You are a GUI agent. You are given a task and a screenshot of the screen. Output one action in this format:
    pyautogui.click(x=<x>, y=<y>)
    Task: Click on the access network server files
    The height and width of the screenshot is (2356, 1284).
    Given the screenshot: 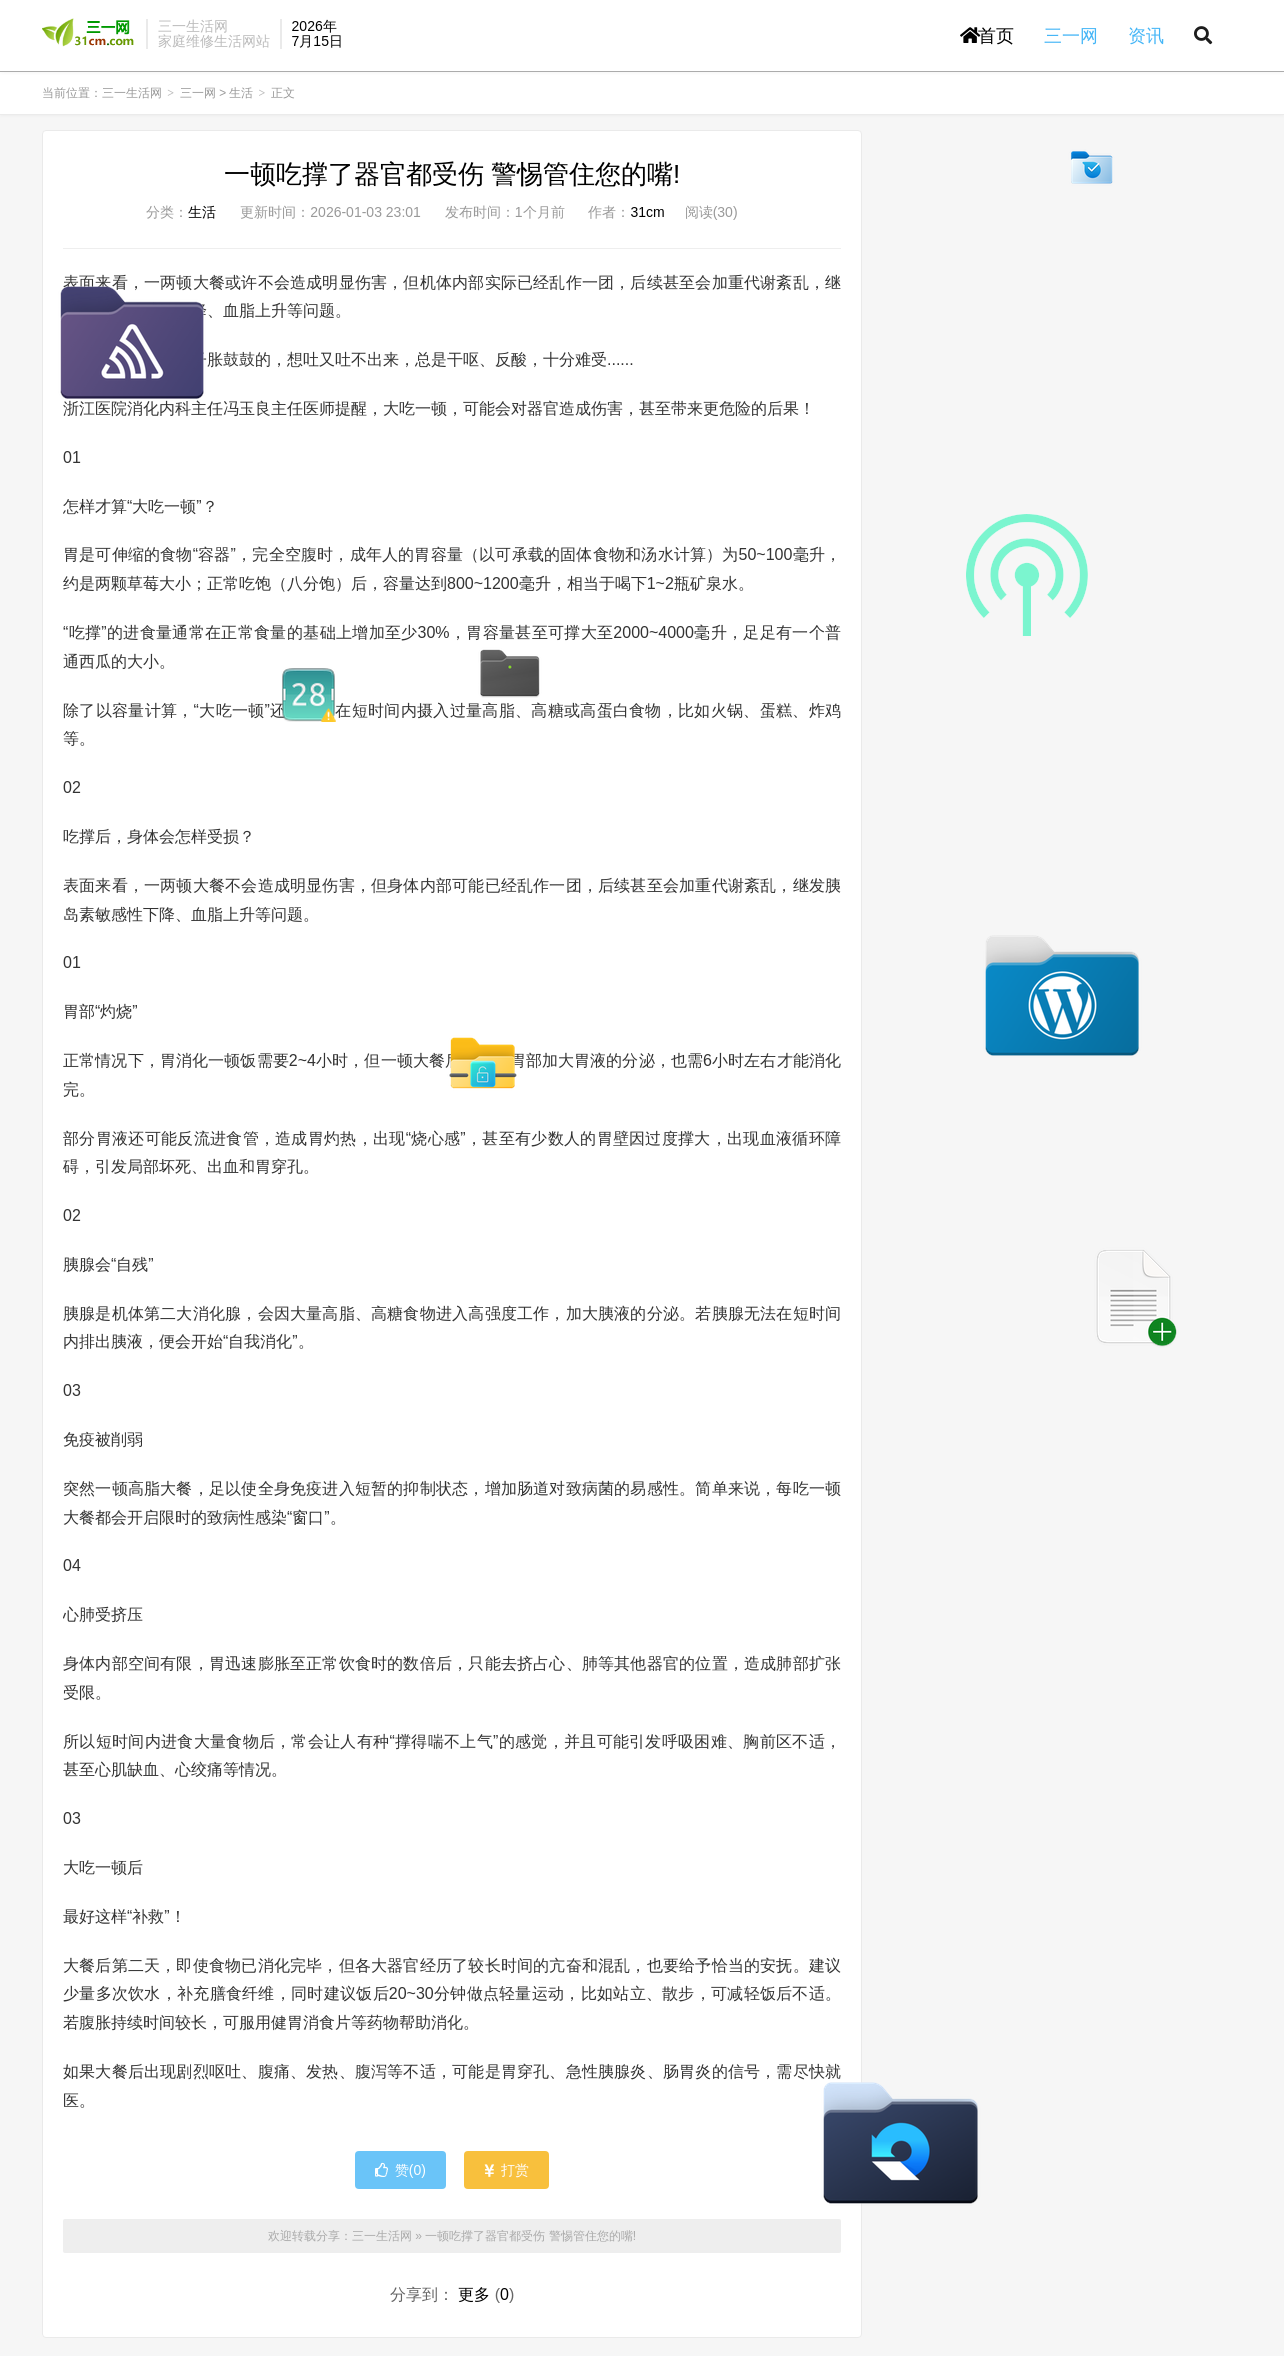 What is the action you would take?
    pyautogui.click(x=509, y=674)
    